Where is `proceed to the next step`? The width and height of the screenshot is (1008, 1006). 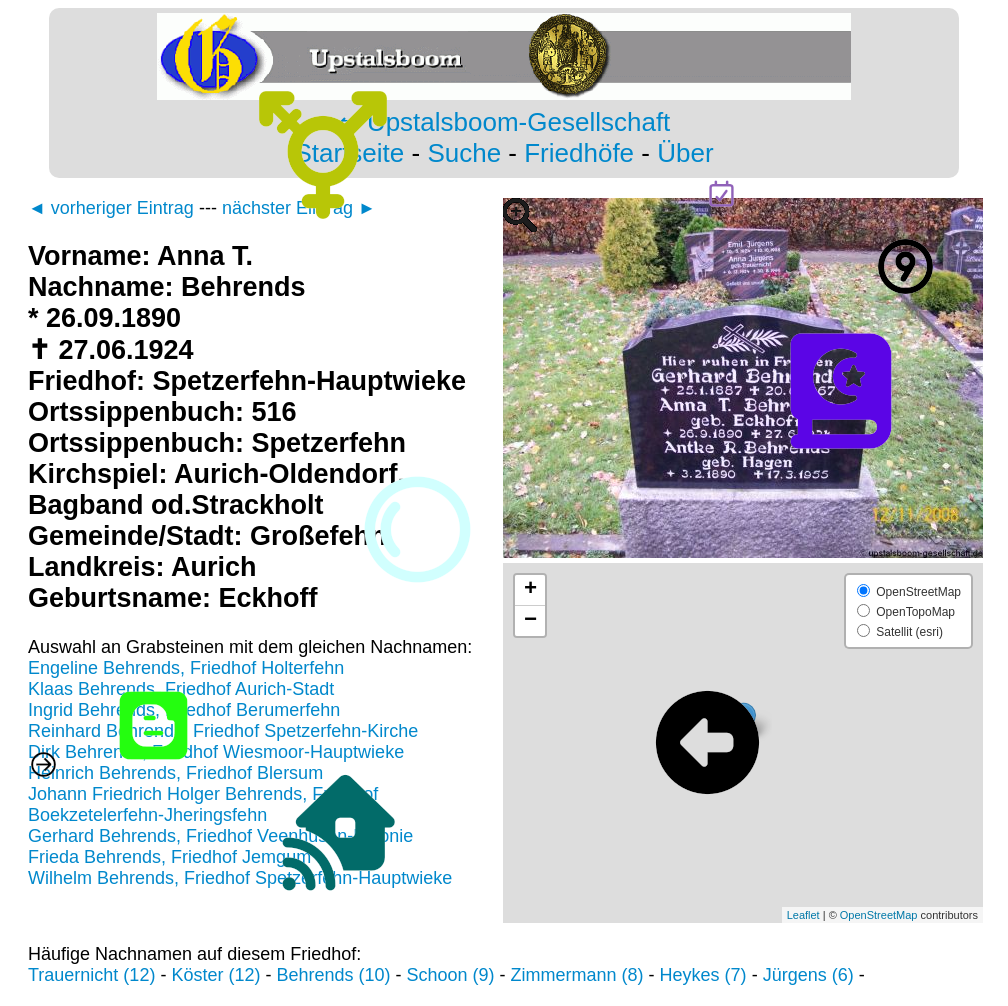
proceed to the next step is located at coordinates (43, 764).